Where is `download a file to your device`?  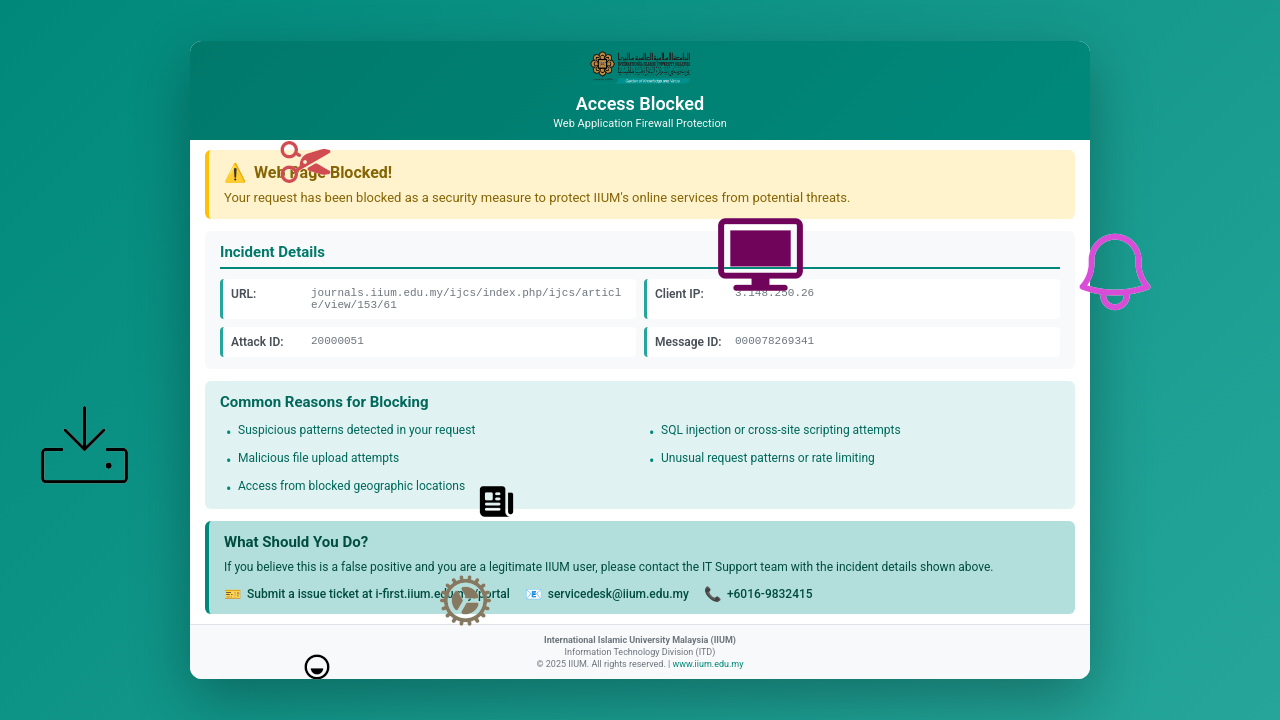
download a file to your device is located at coordinates (84, 449).